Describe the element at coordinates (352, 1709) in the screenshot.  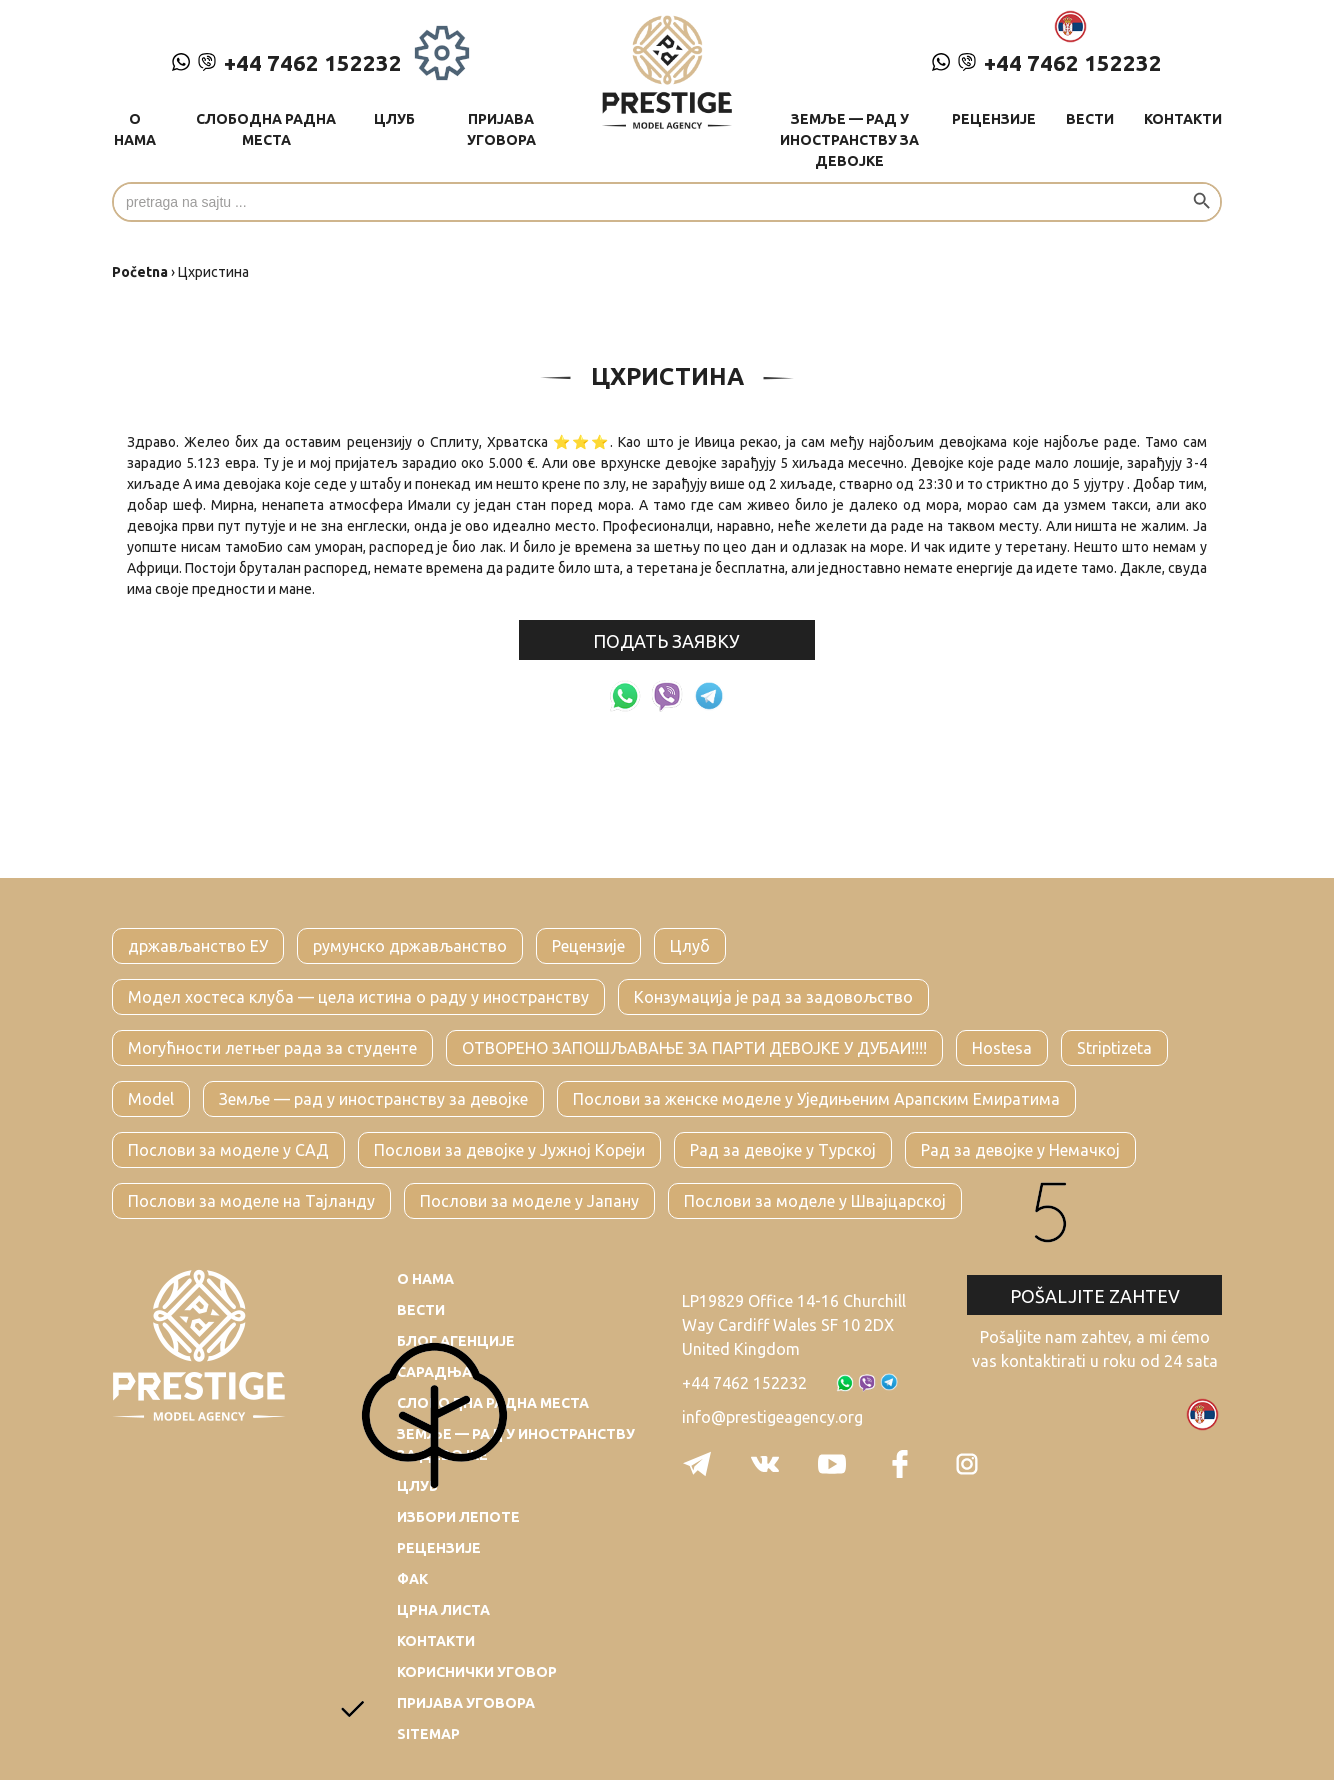
I see `confirm or submit an action` at that location.